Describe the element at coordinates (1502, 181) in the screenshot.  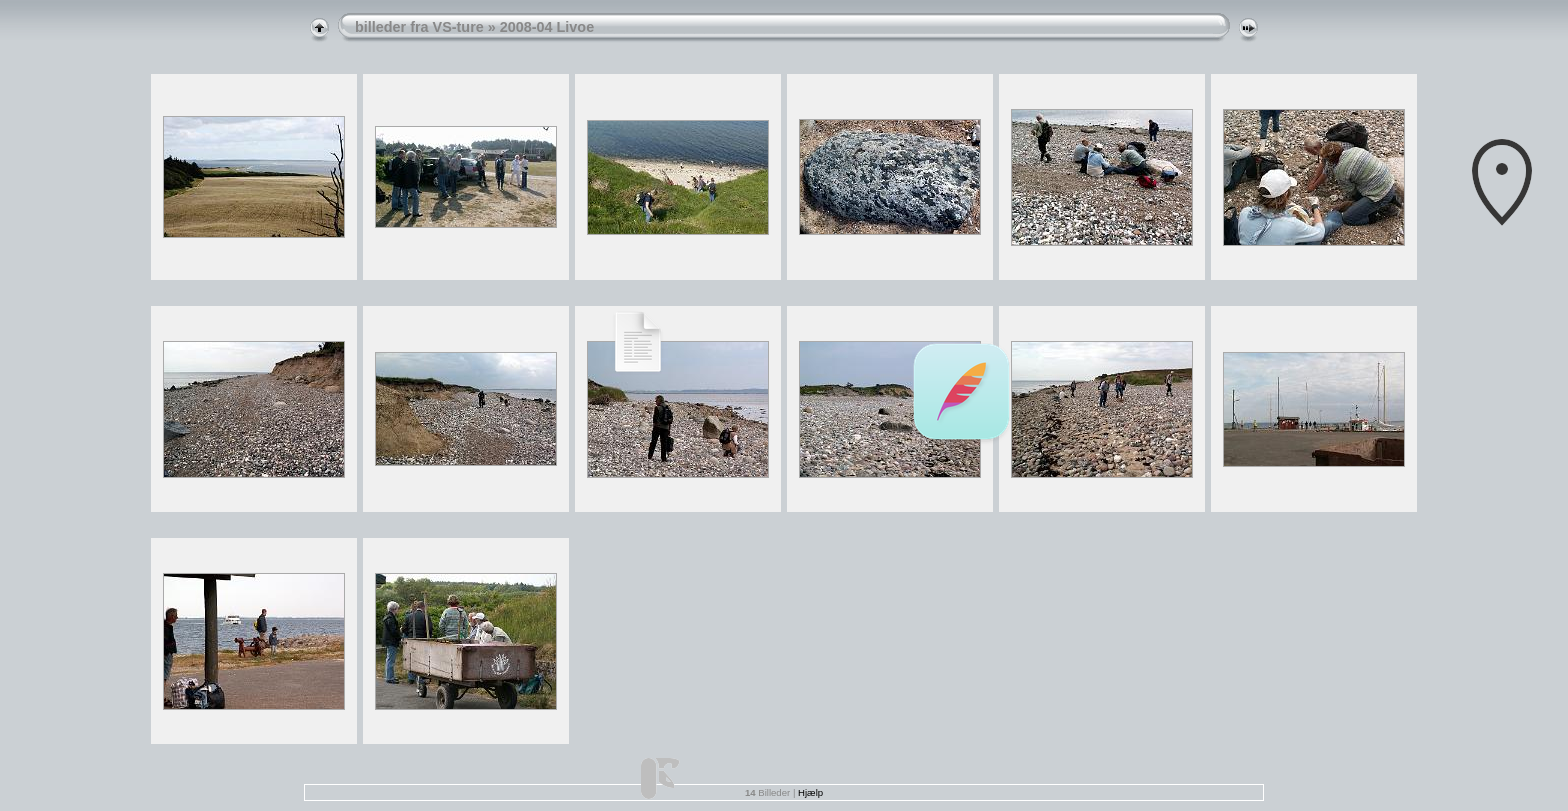
I see `access location settings` at that location.